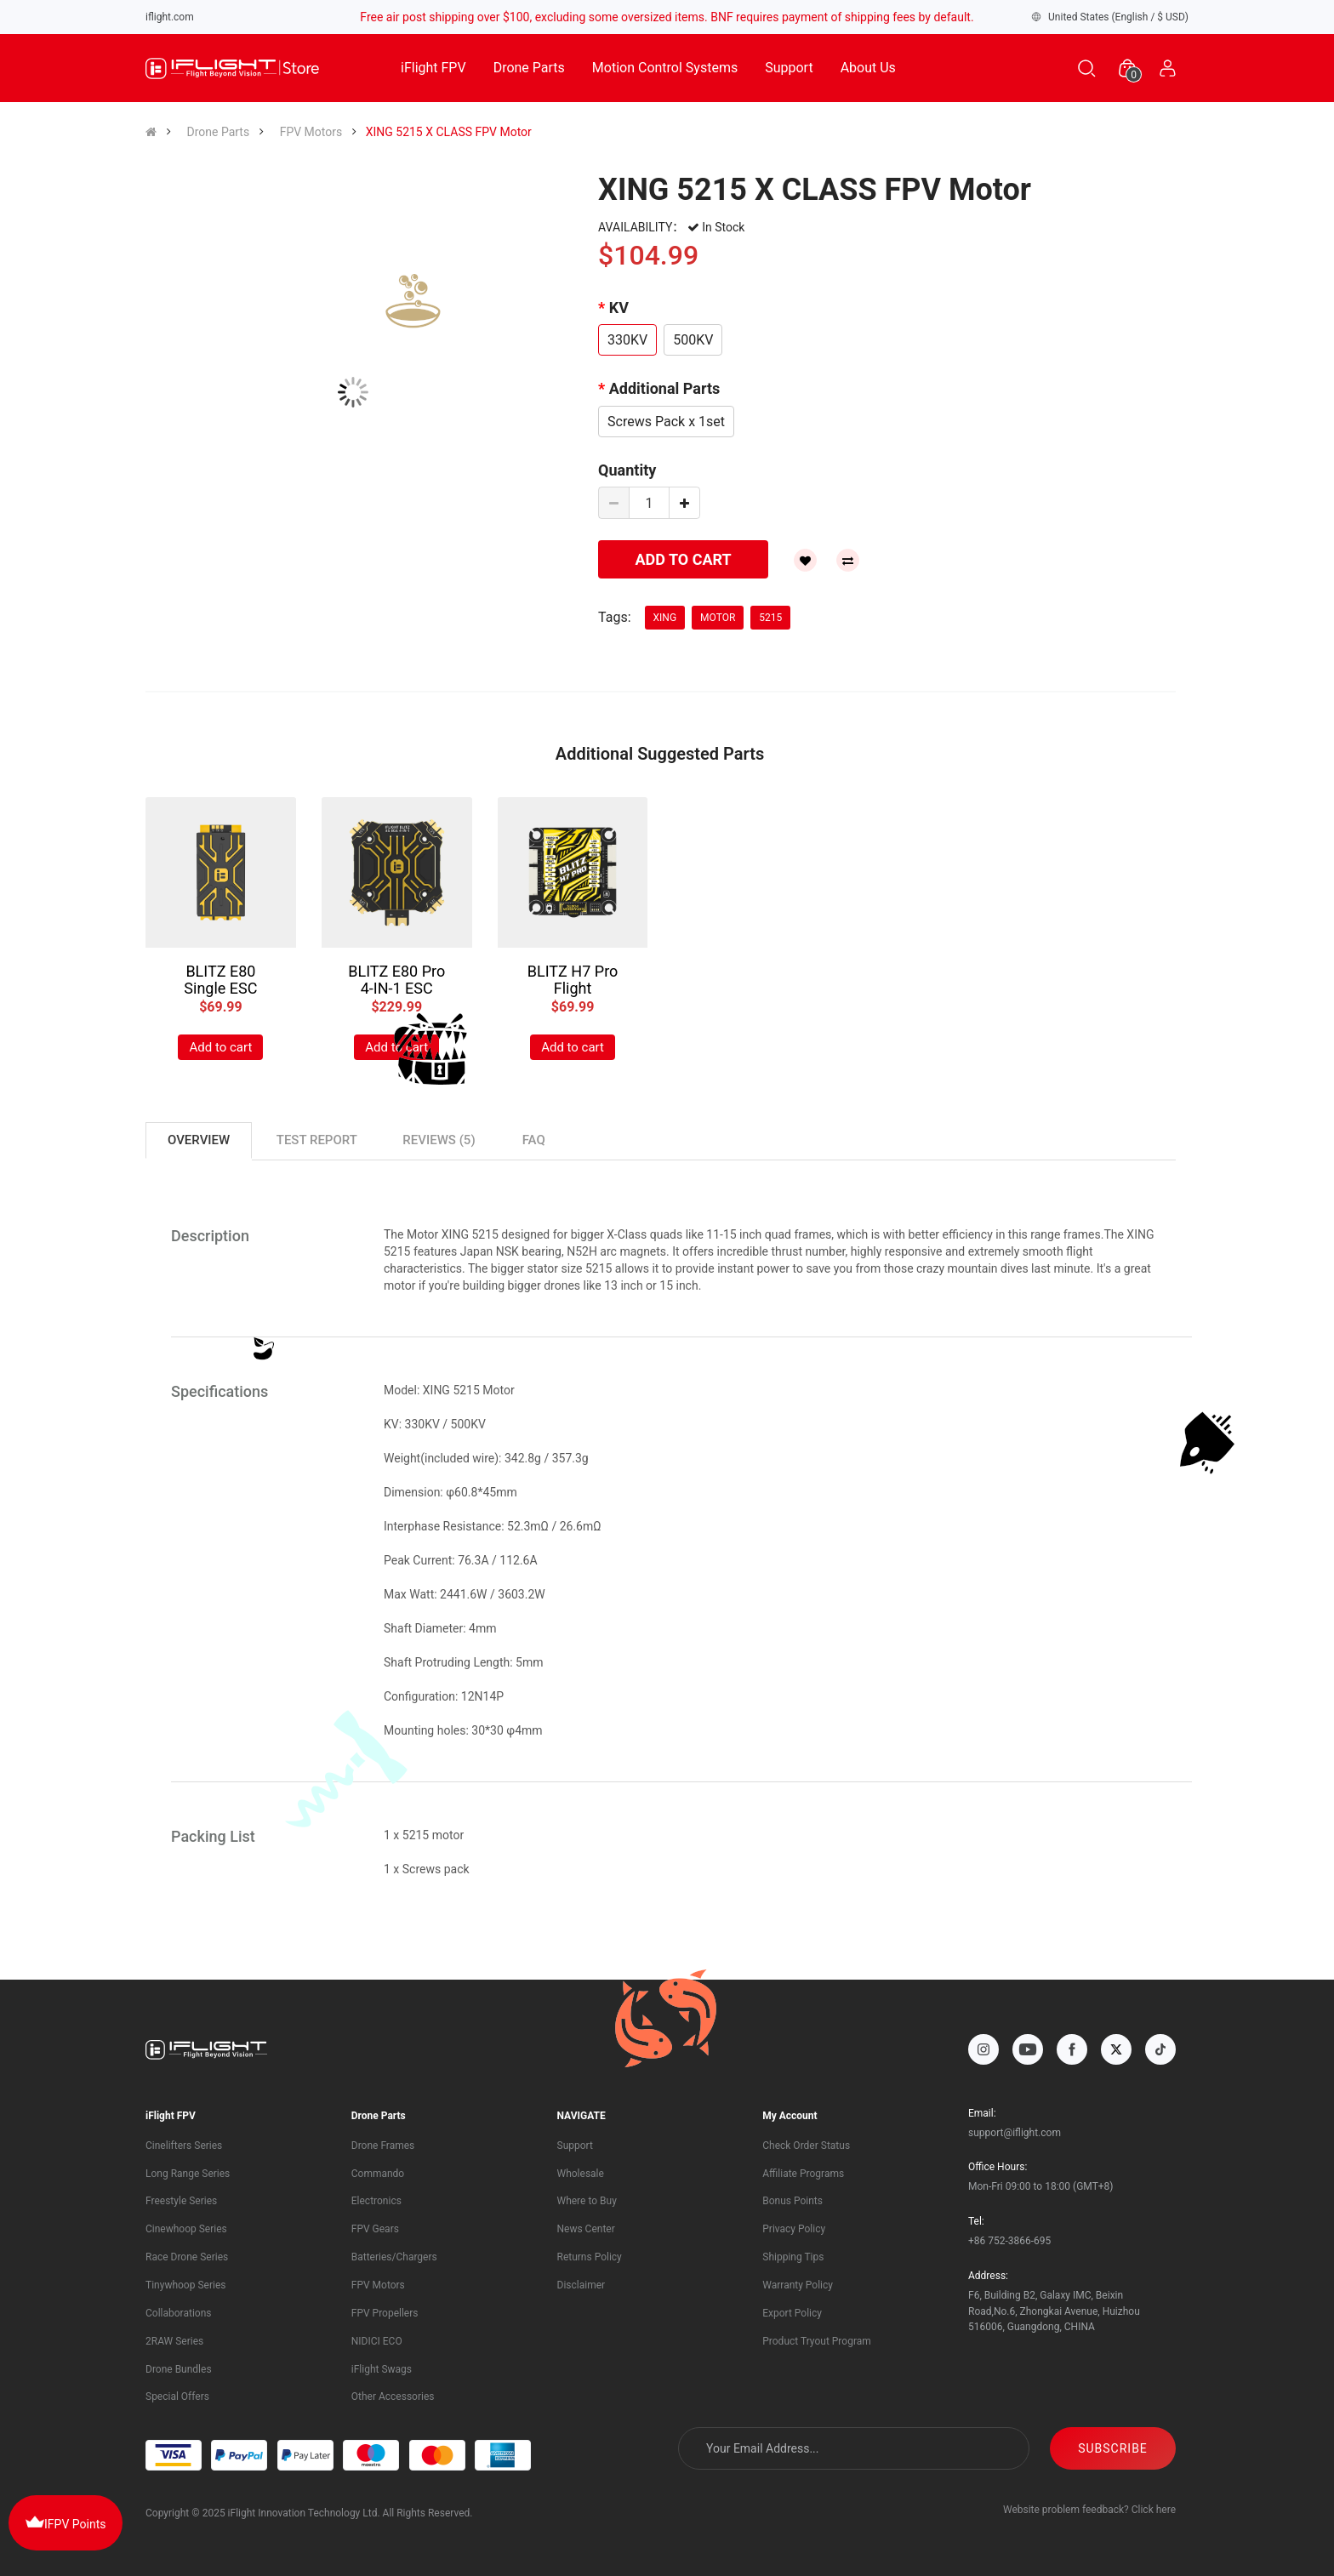 The image size is (1334, 2576). Describe the element at coordinates (430, 1049) in the screenshot. I see `a trapped or dangerous treasure chest in a game` at that location.